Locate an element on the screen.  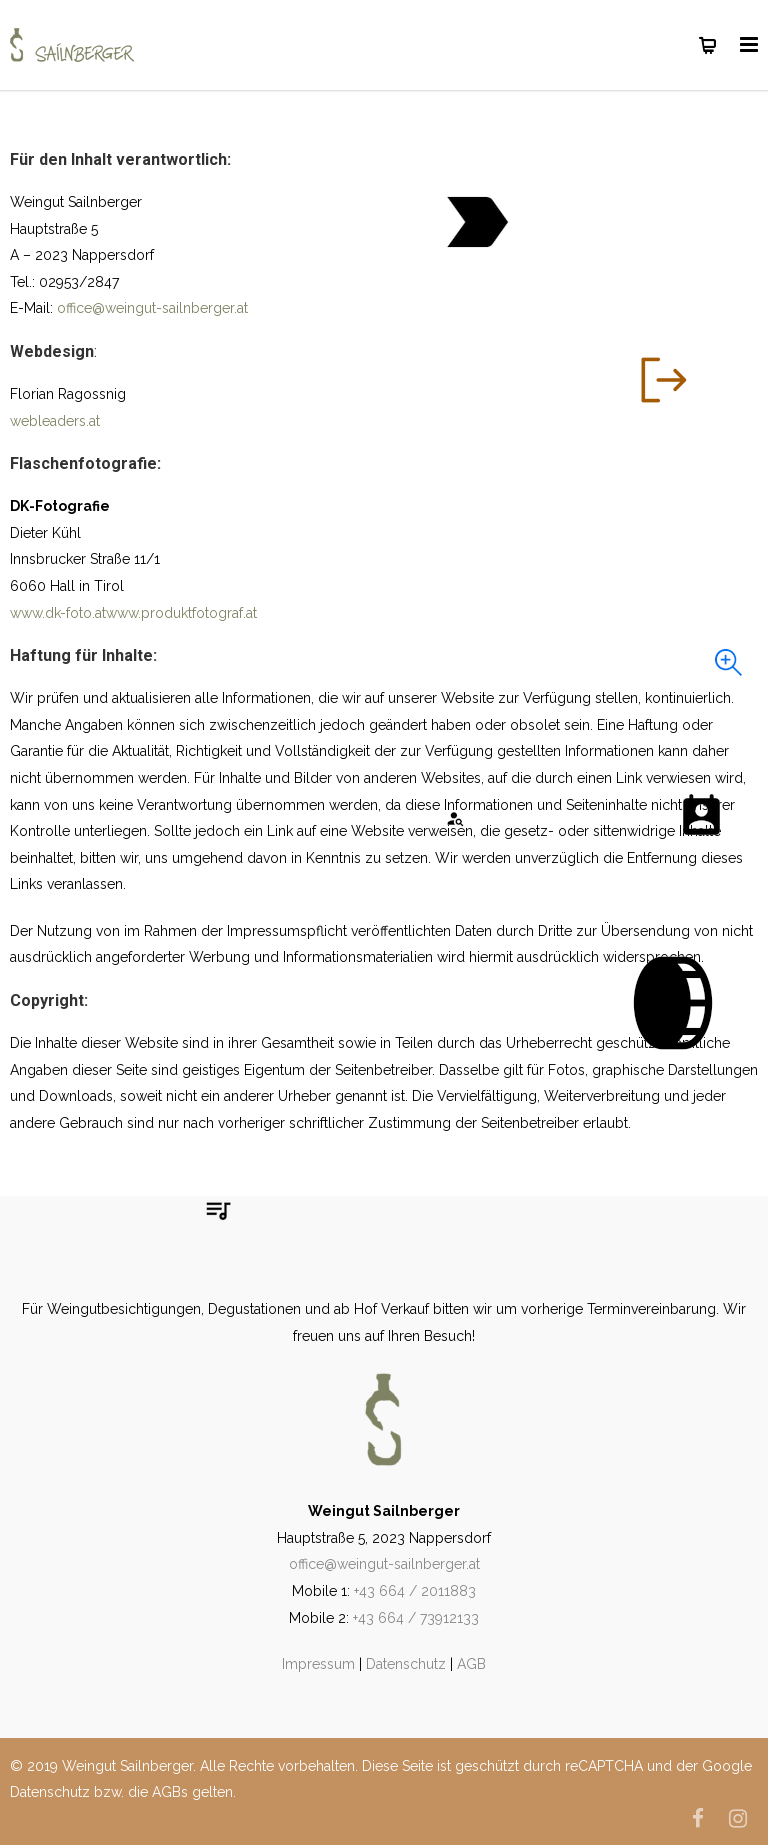
search for a user or contact is located at coordinates (455, 818).